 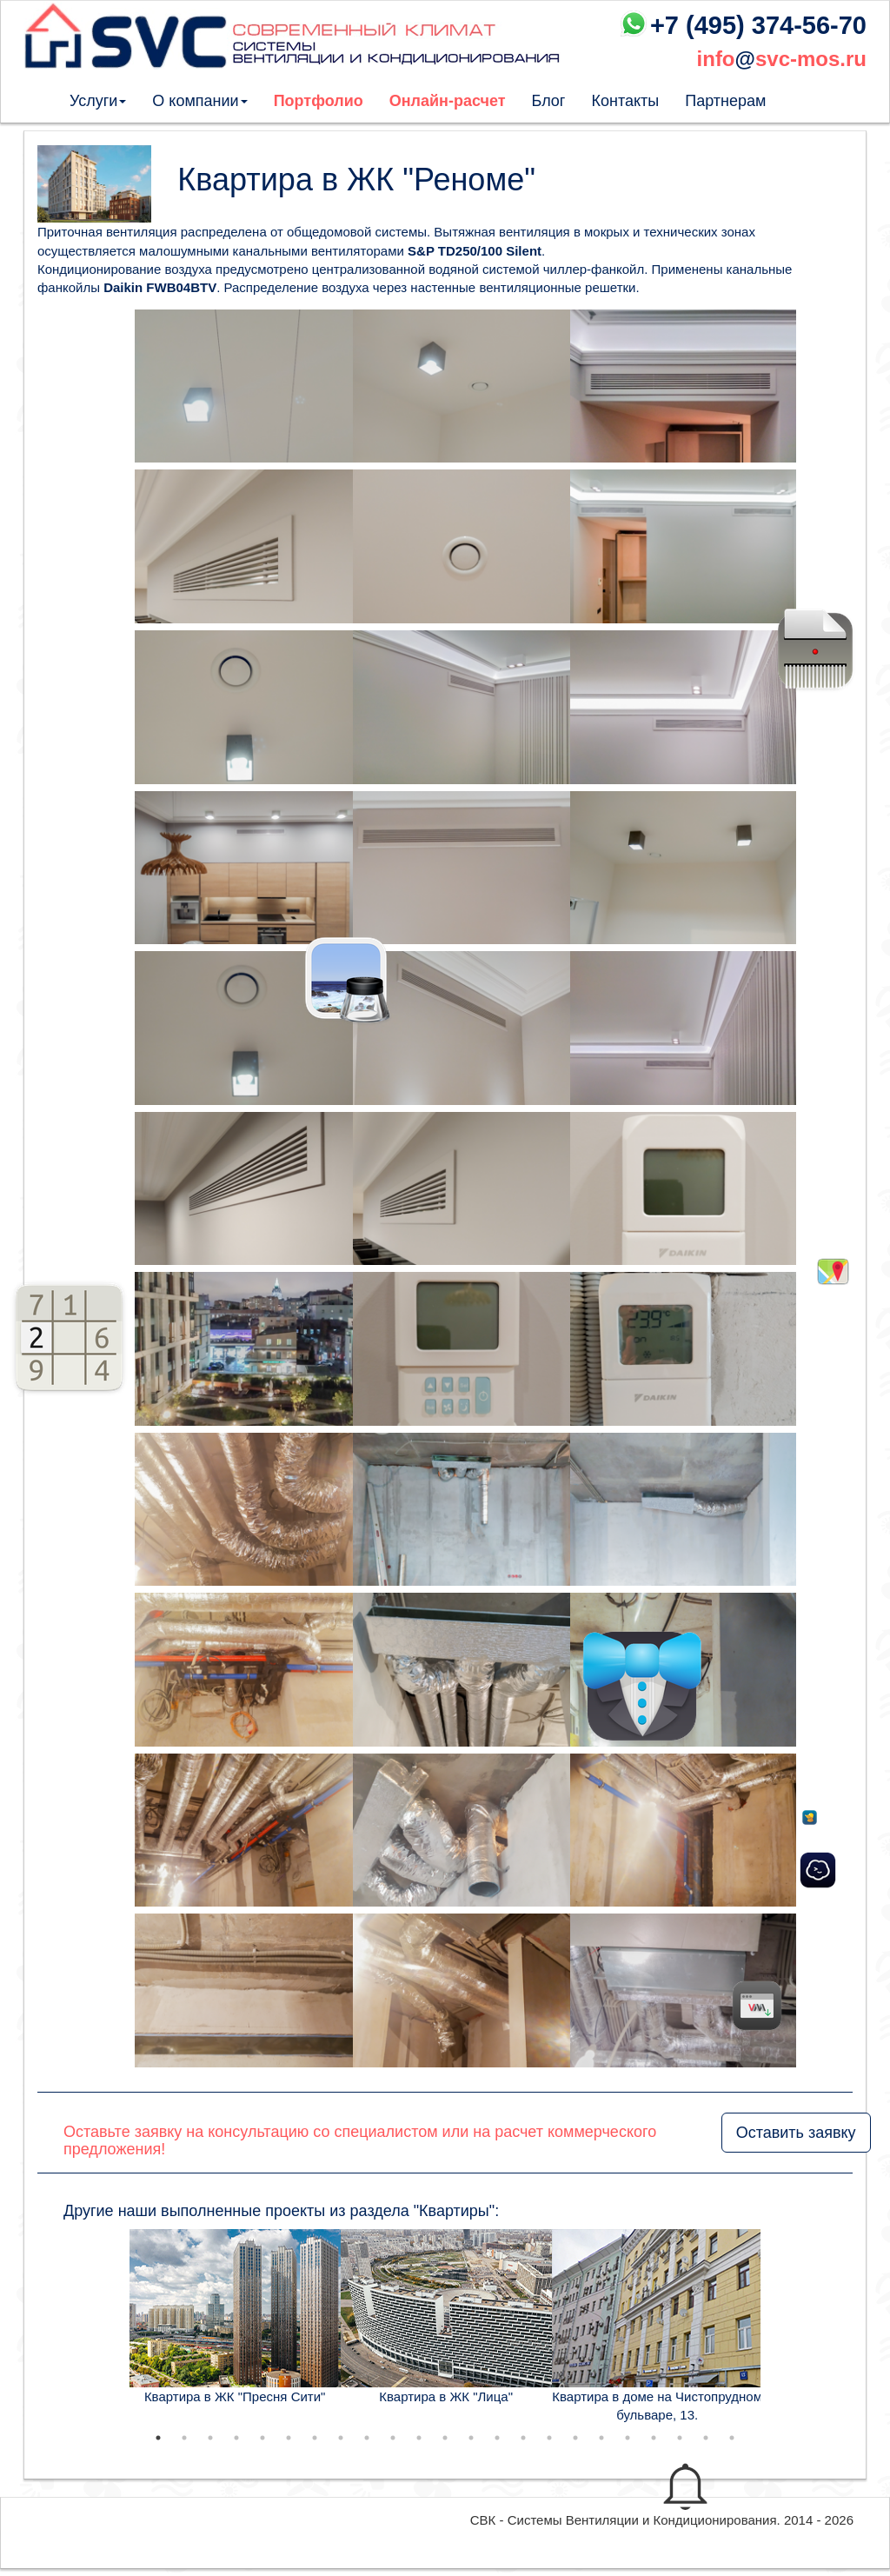 What do you see at coordinates (818, 1870) in the screenshot?
I see `open termius ssh client` at bounding box center [818, 1870].